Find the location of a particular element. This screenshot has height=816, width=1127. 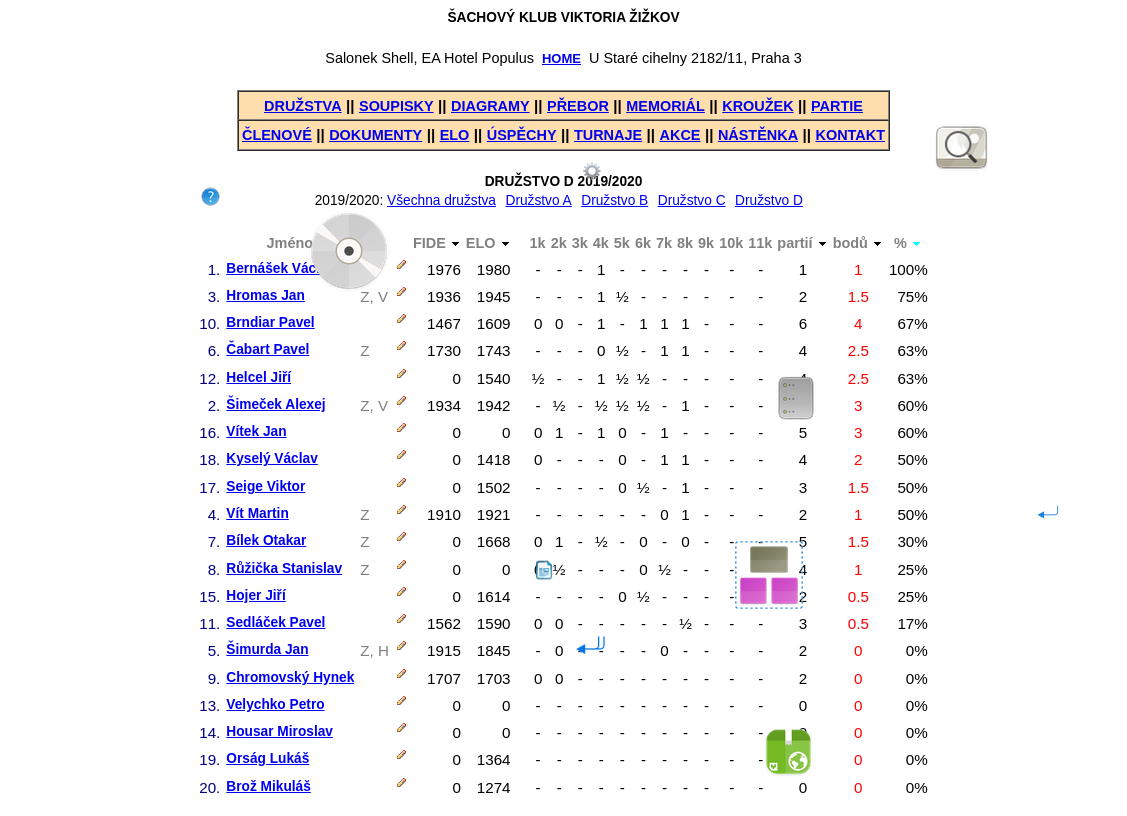

open the photo viewer application is located at coordinates (961, 147).